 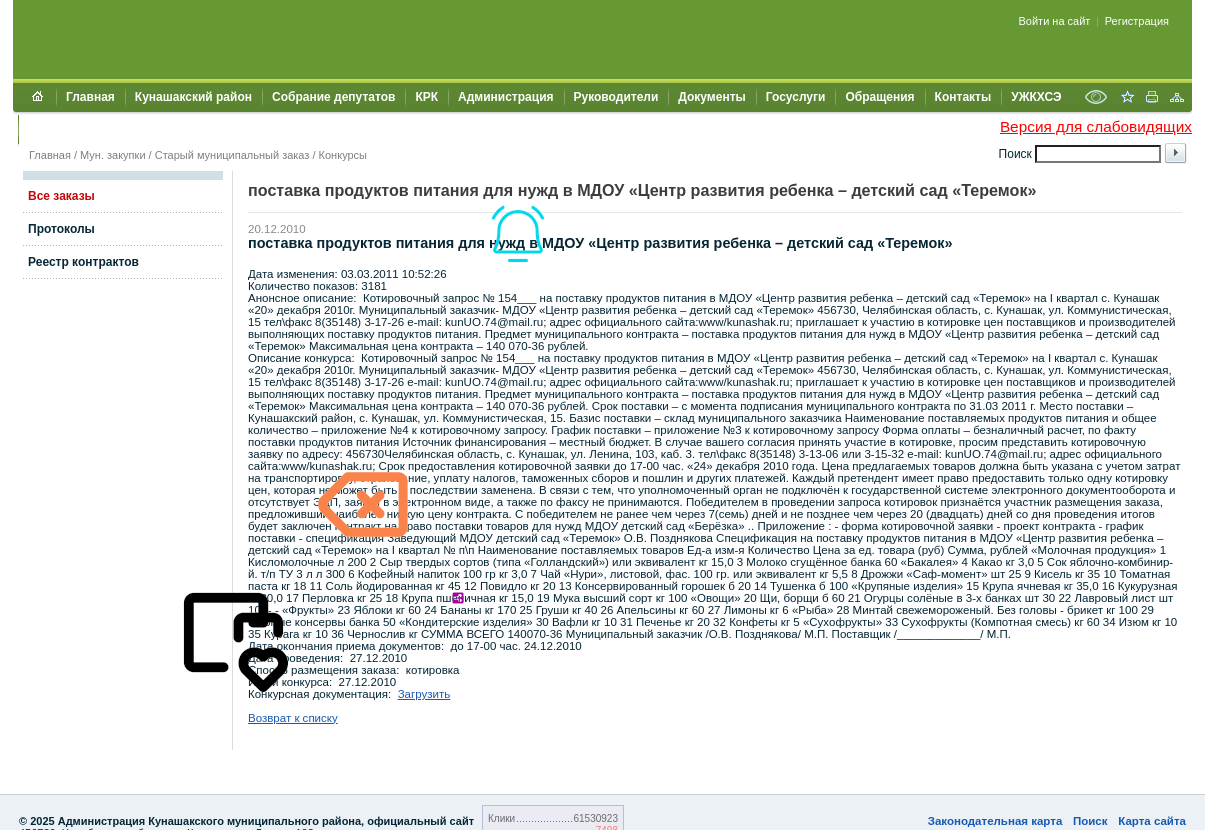 I want to click on new notification alert, so click(x=518, y=235).